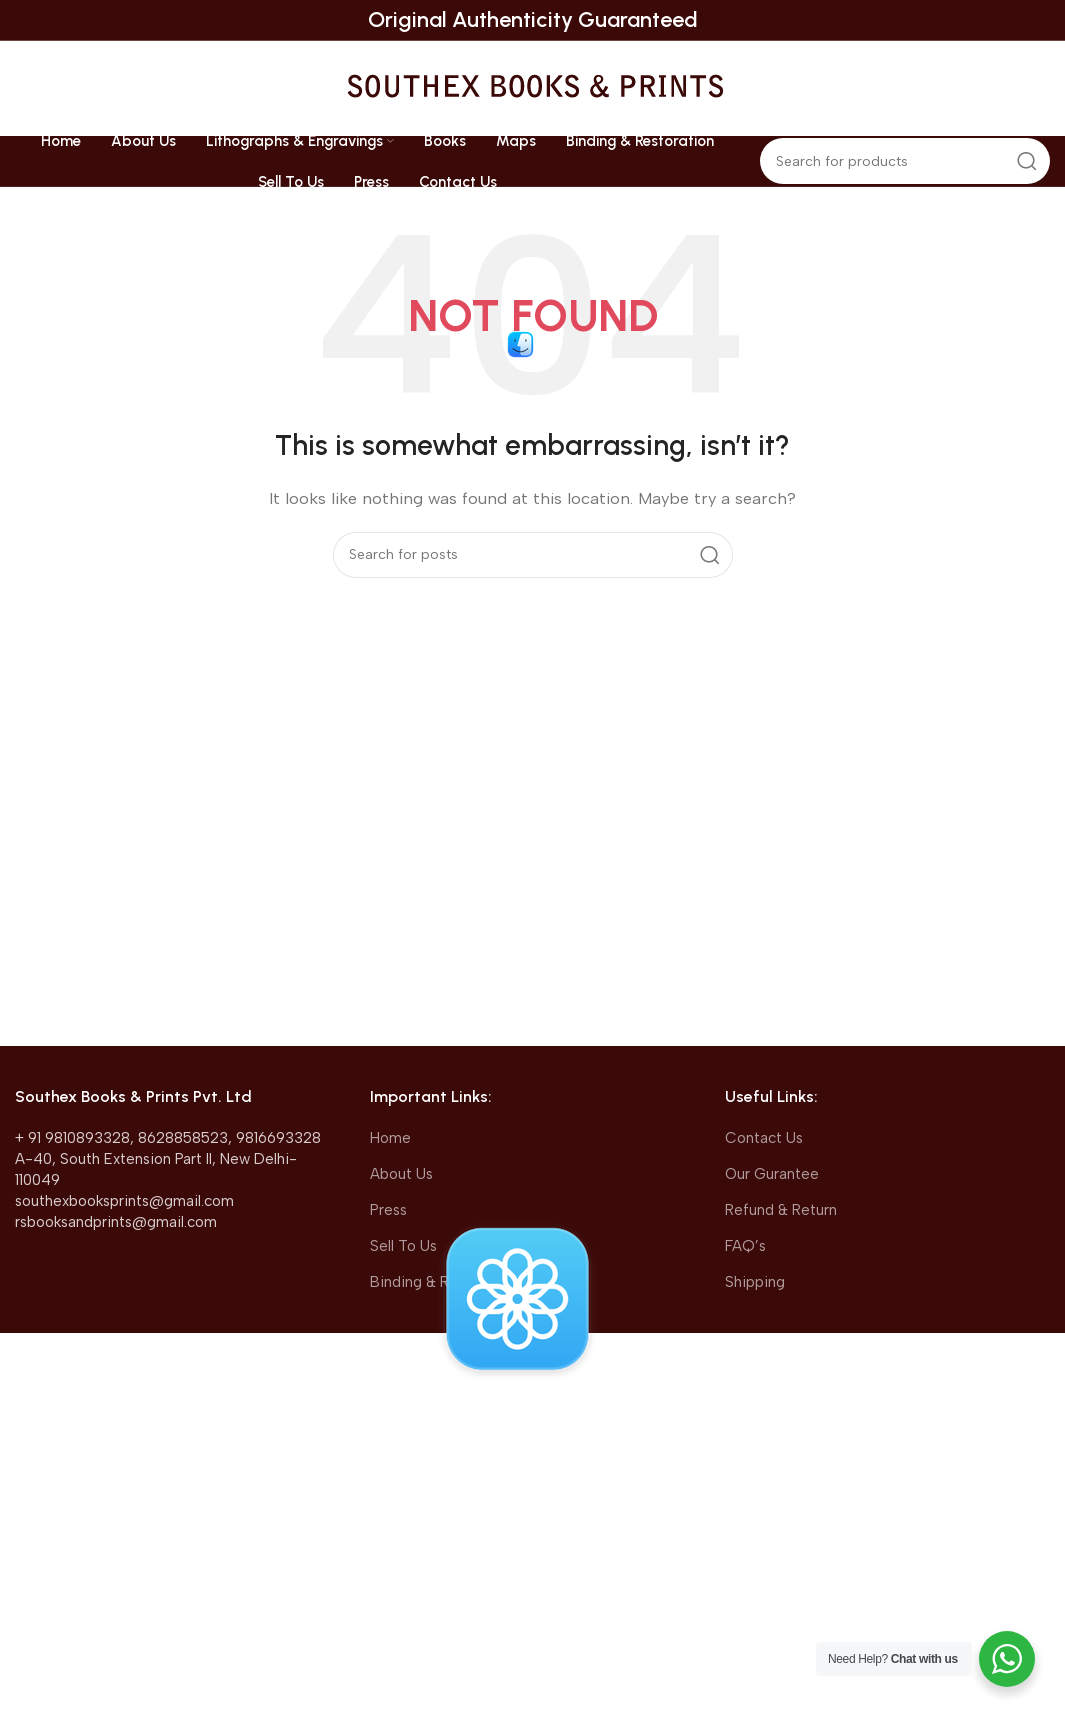  I want to click on open Finder to browse files and folders, so click(520, 344).